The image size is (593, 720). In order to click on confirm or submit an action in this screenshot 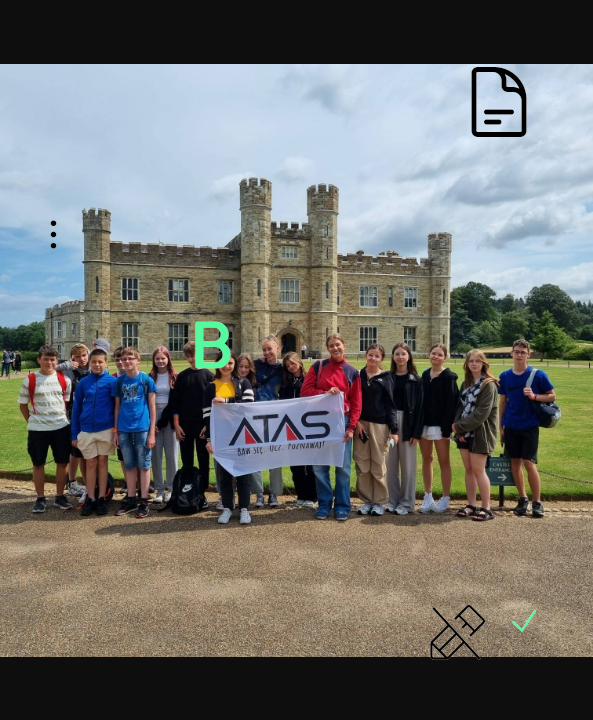, I will do `click(524, 621)`.